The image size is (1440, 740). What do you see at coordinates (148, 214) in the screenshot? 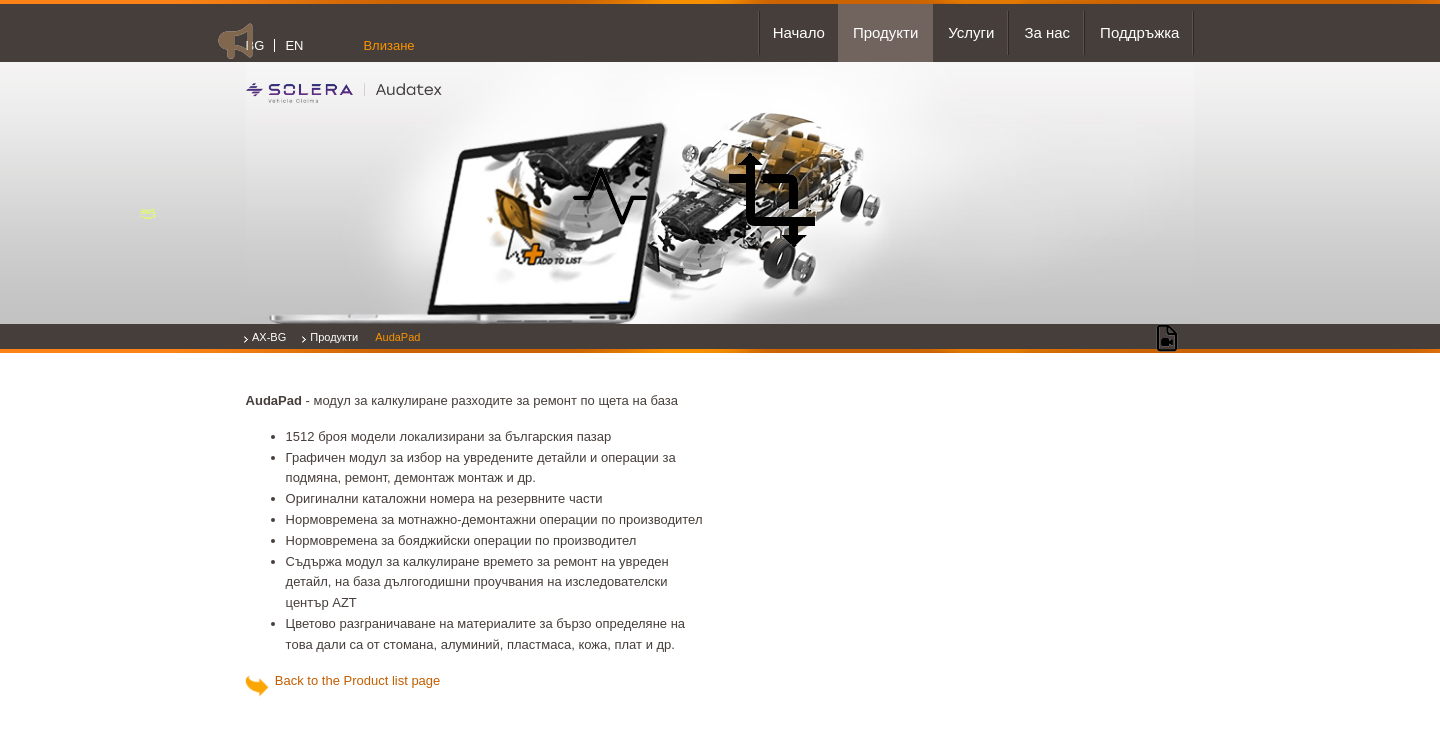
I see `amazon web services logo` at bounding box center [148, 214].